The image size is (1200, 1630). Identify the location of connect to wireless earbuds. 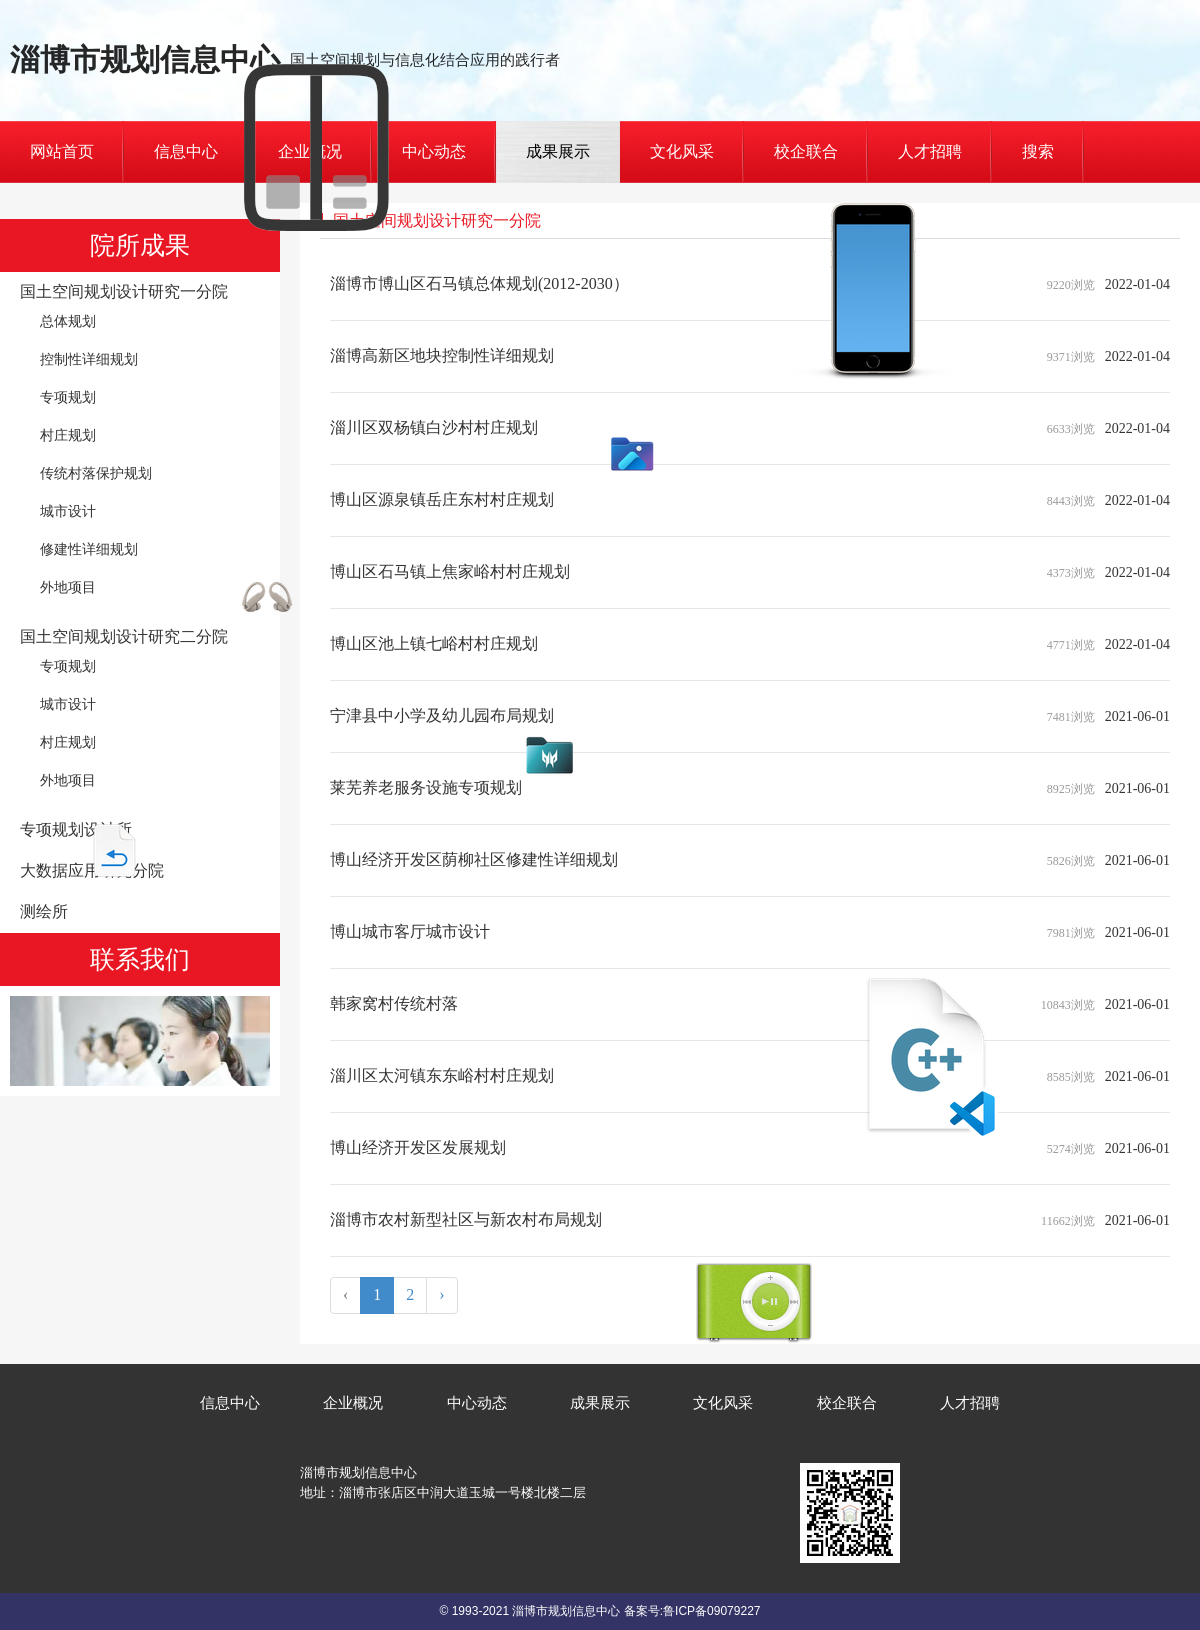
(267, 599).